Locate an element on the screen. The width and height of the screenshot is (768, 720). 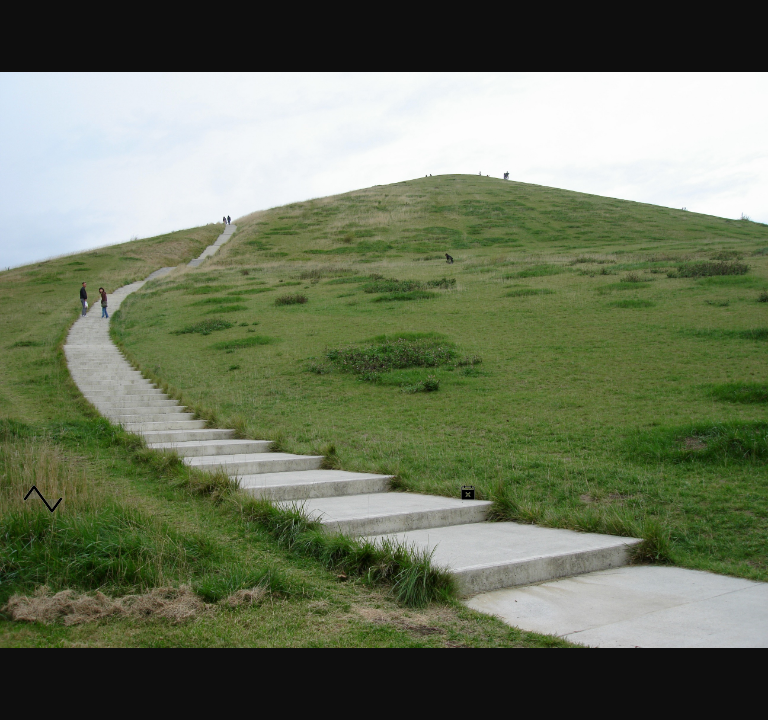
select triangle waveform for audio synthesis is located at coordinates (43, 499).